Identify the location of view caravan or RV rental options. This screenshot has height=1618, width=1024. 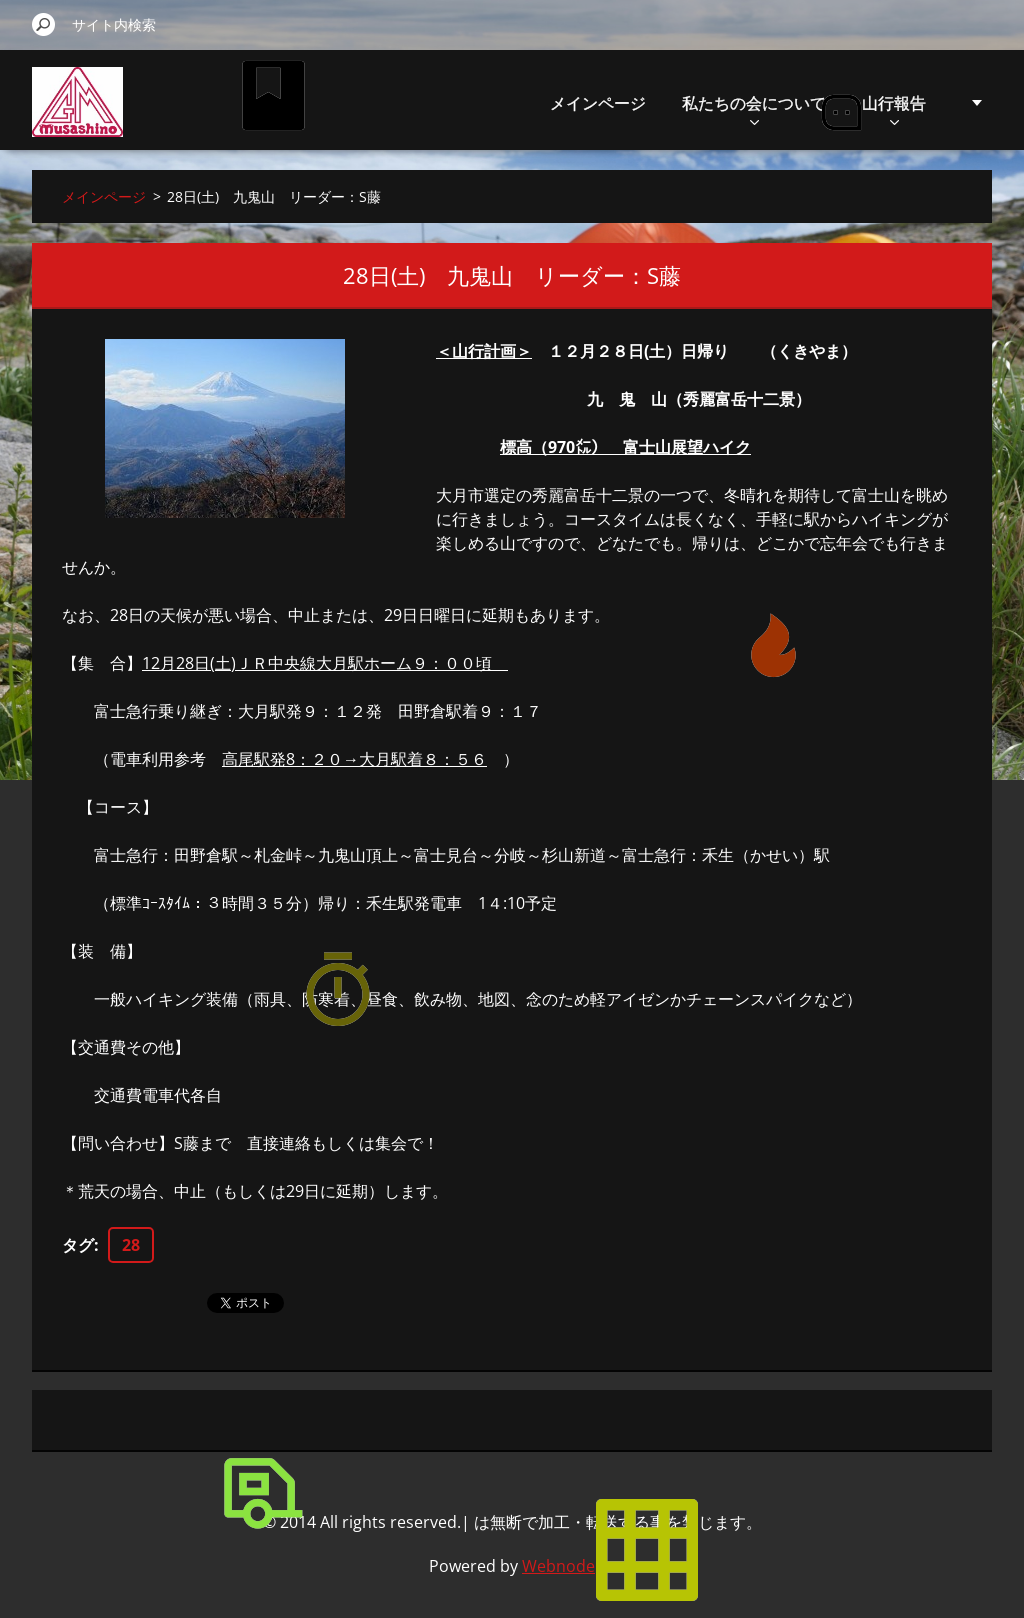
(261, 1491).